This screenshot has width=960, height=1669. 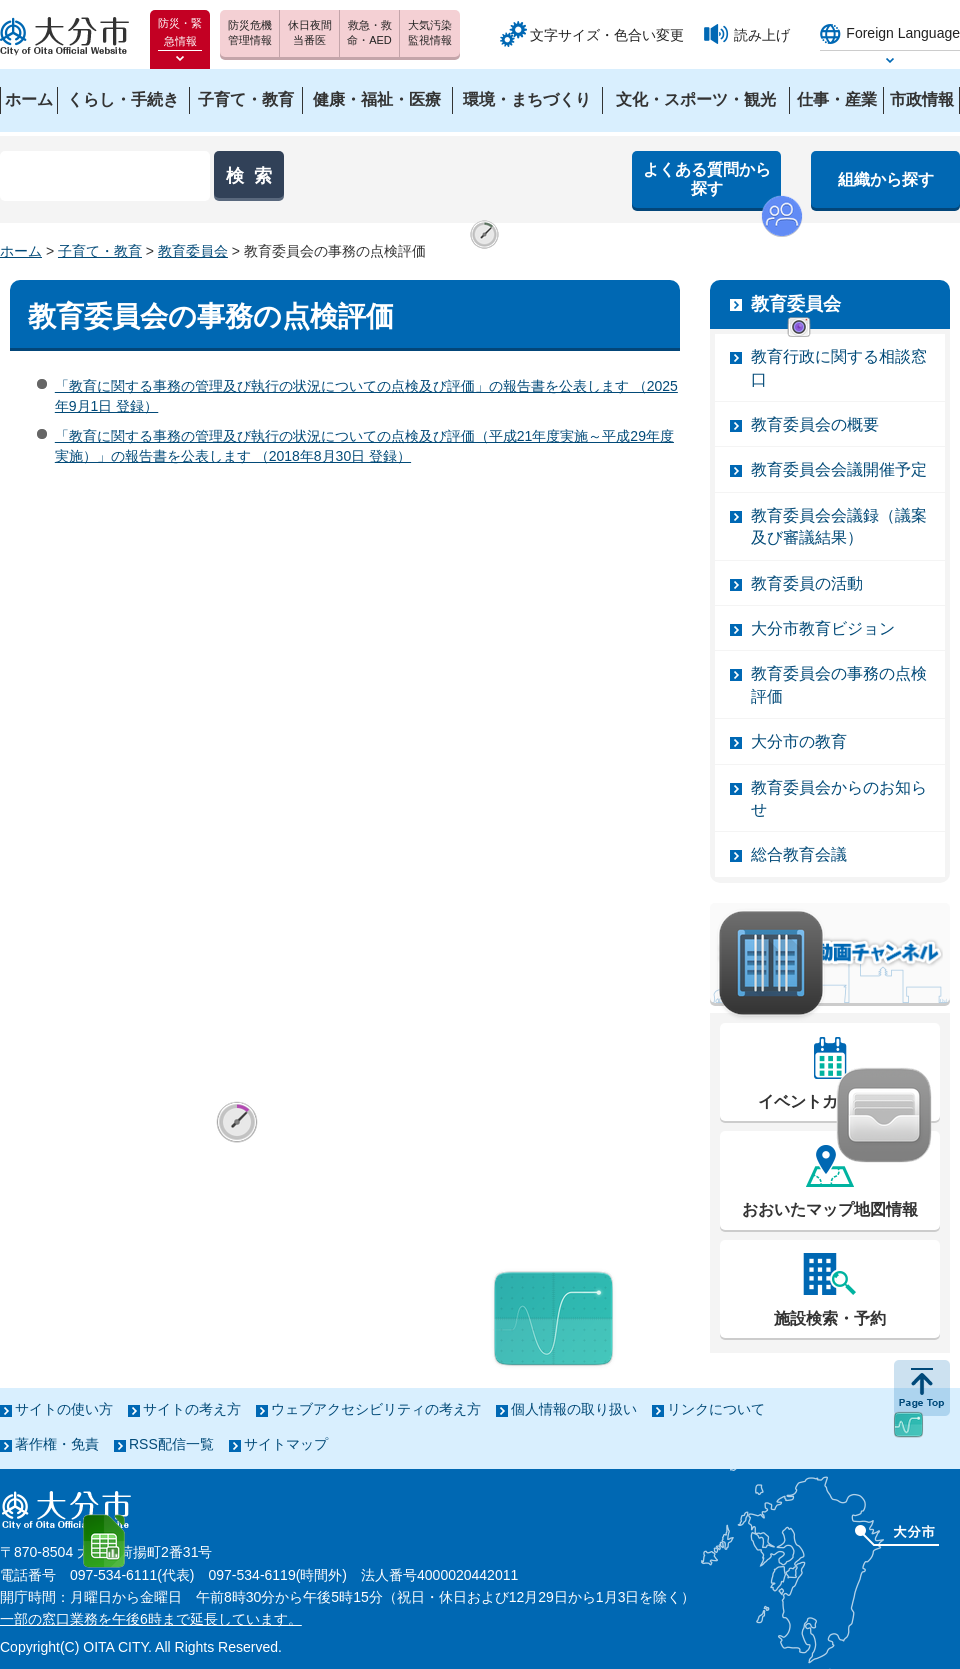 What do you see at coordinates (782, 216) in the screenshot?
I see `access user account settings` at bounding box center [782, 216].